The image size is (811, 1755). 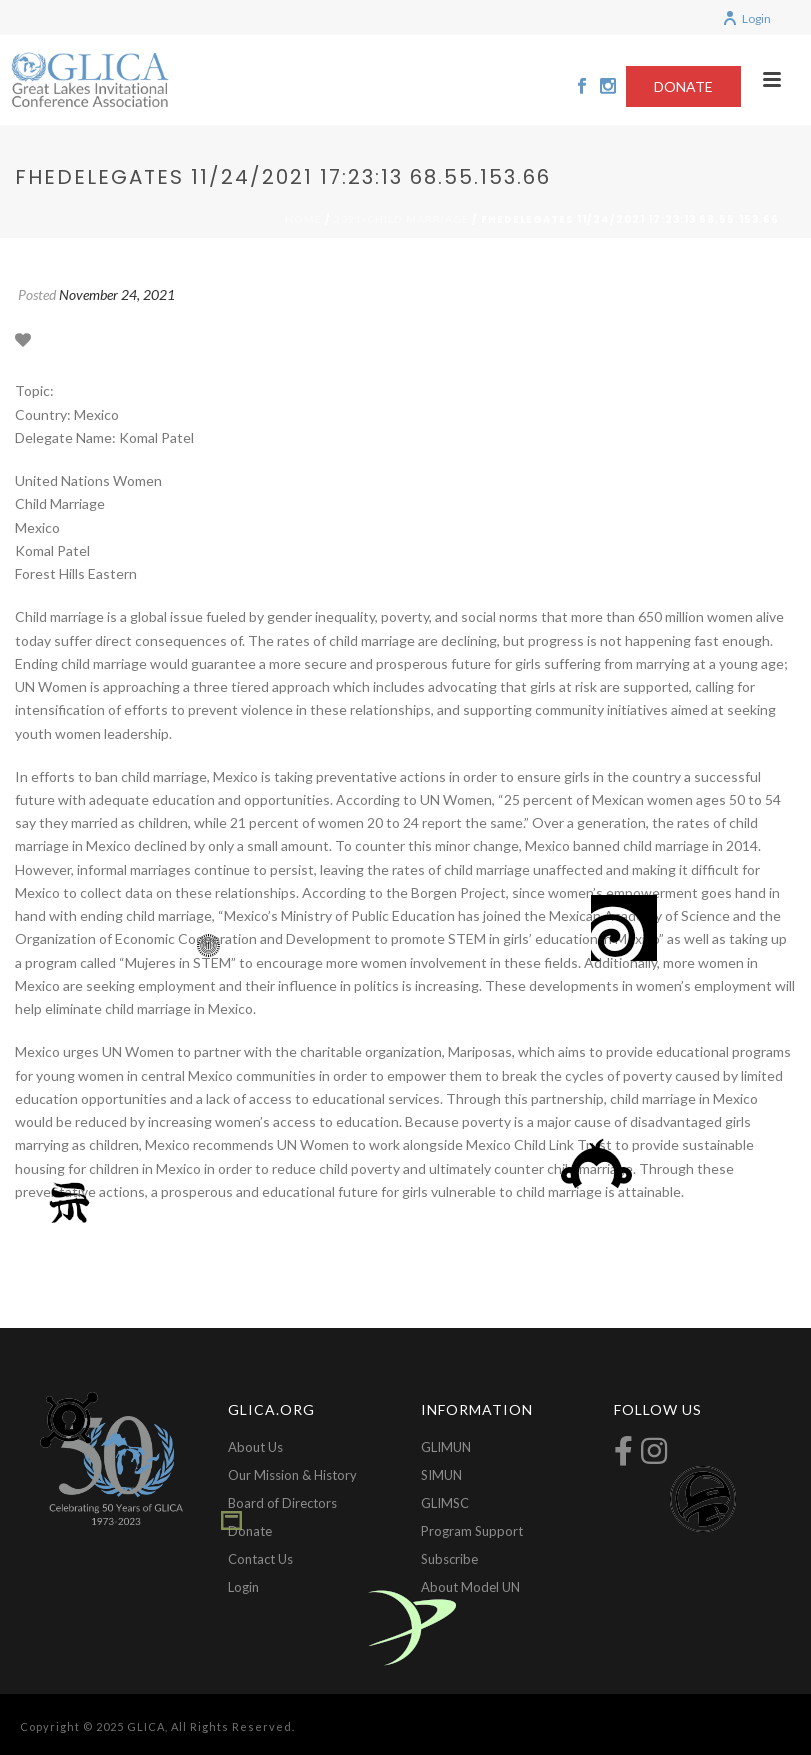 What do you see at coordinates (231, 1520) in the screenshot?
I see `switch to top panel layout` at bounding box center [231, 1520].